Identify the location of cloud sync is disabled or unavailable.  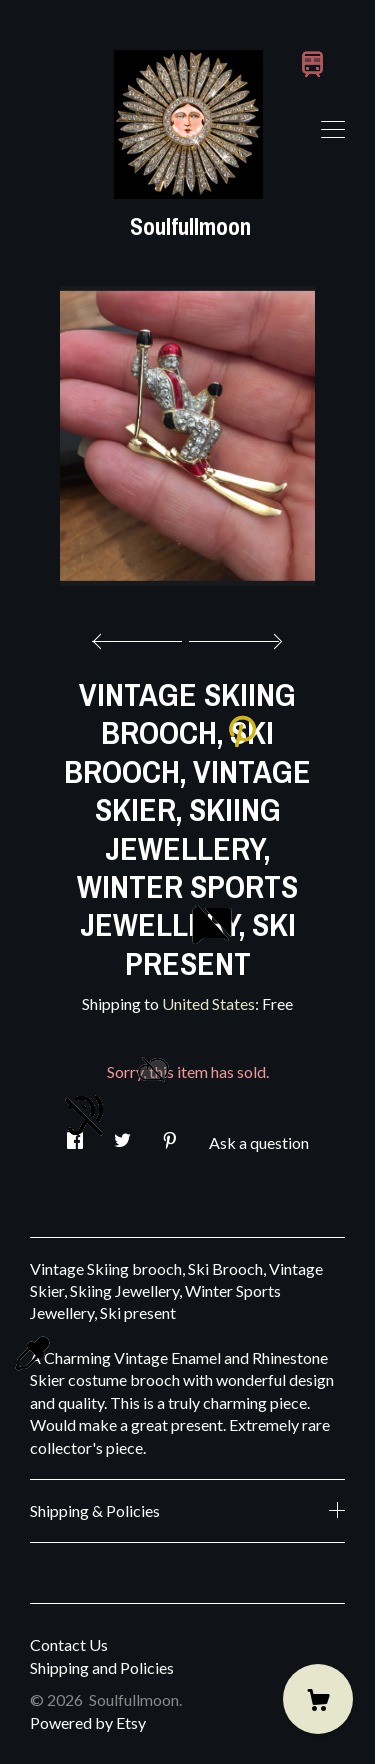
(153, 1069).